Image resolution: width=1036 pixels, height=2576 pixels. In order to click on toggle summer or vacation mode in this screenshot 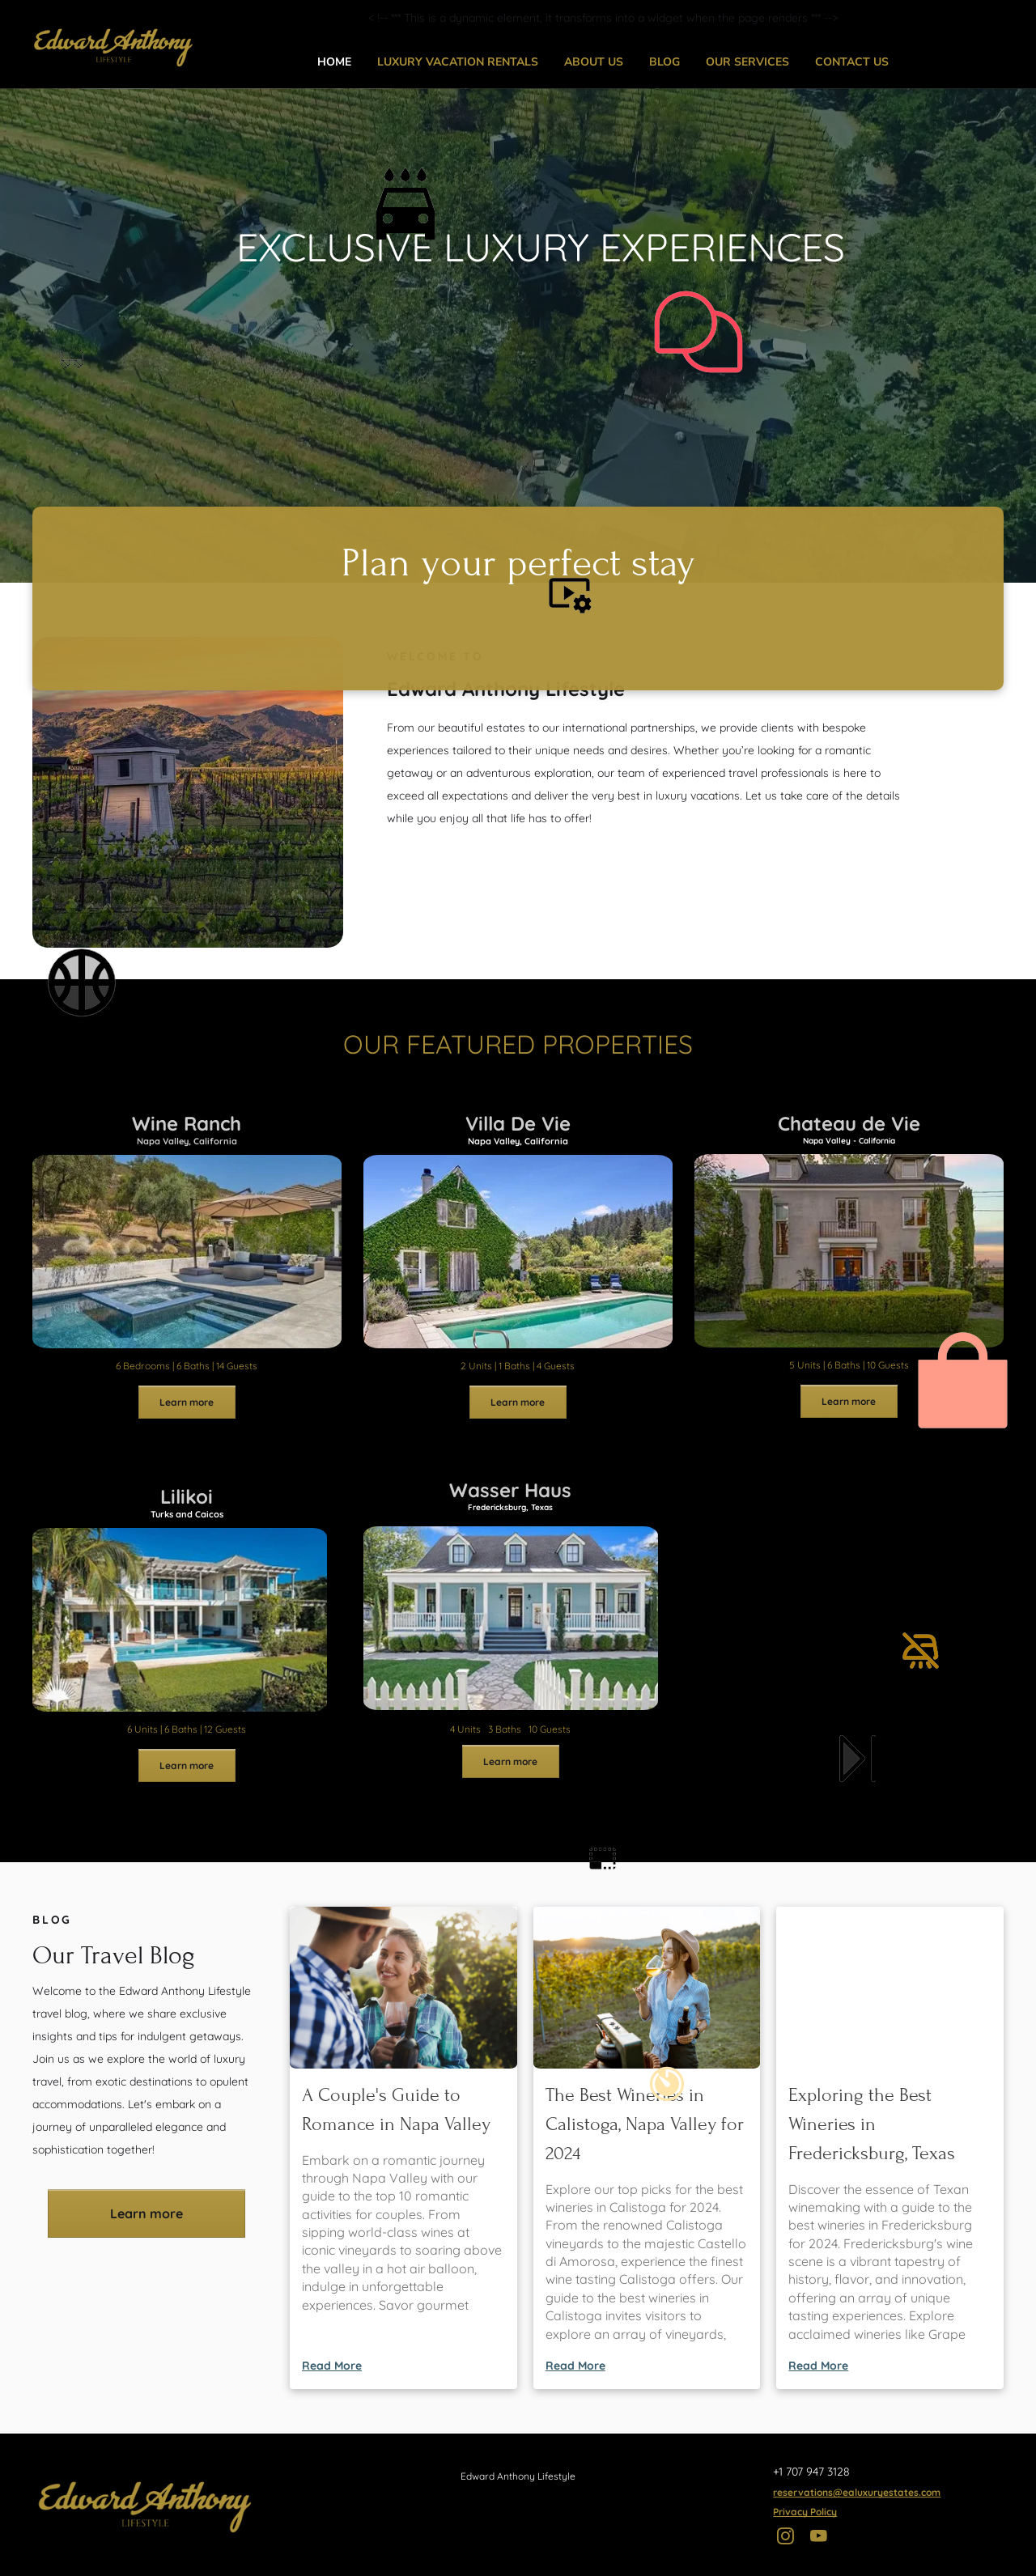, I will do `click(72, 359)`.